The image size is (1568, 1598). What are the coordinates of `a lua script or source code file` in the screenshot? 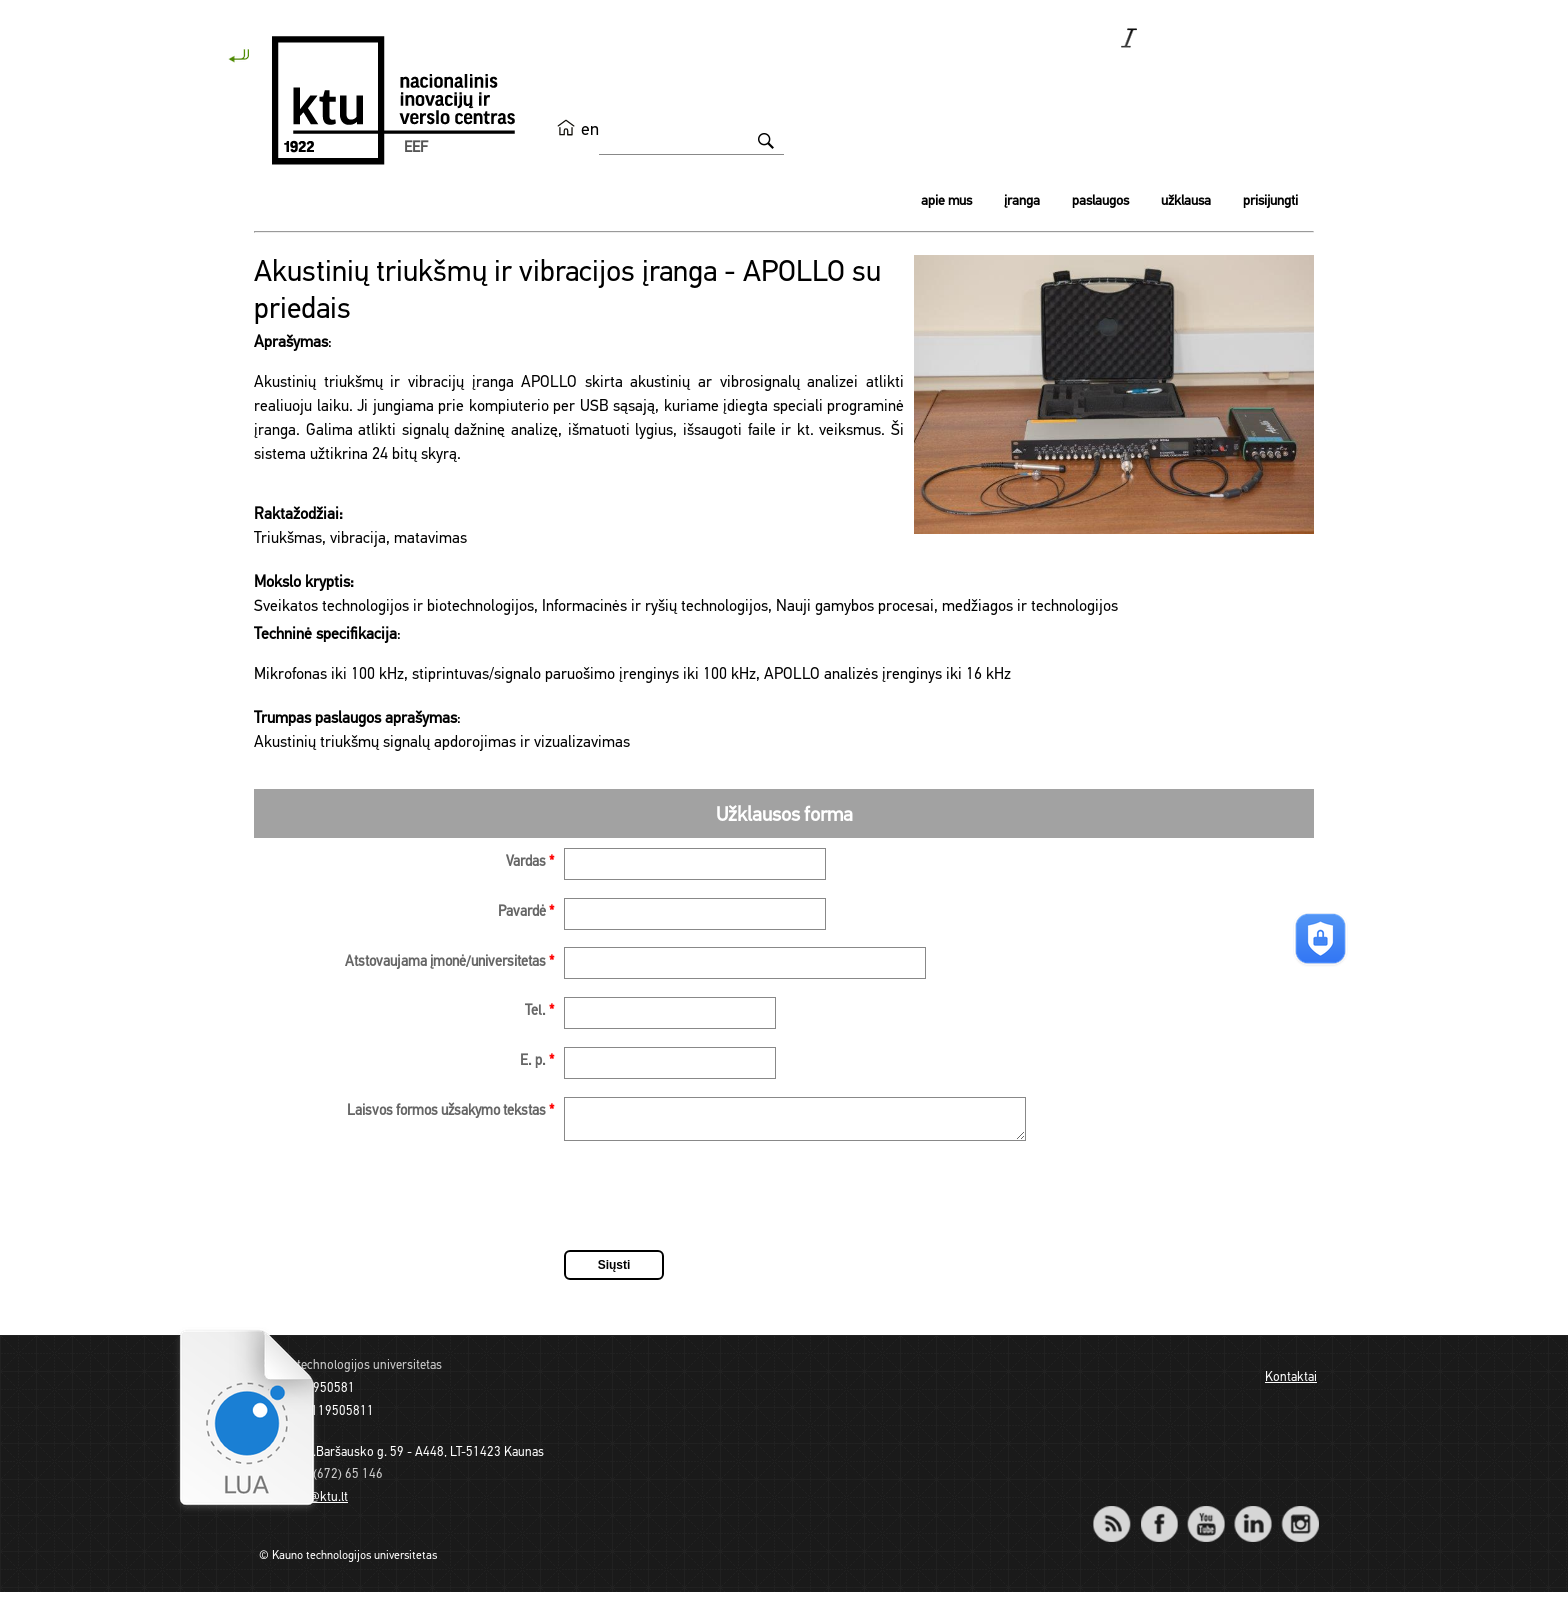 It's located at (247, 1421).